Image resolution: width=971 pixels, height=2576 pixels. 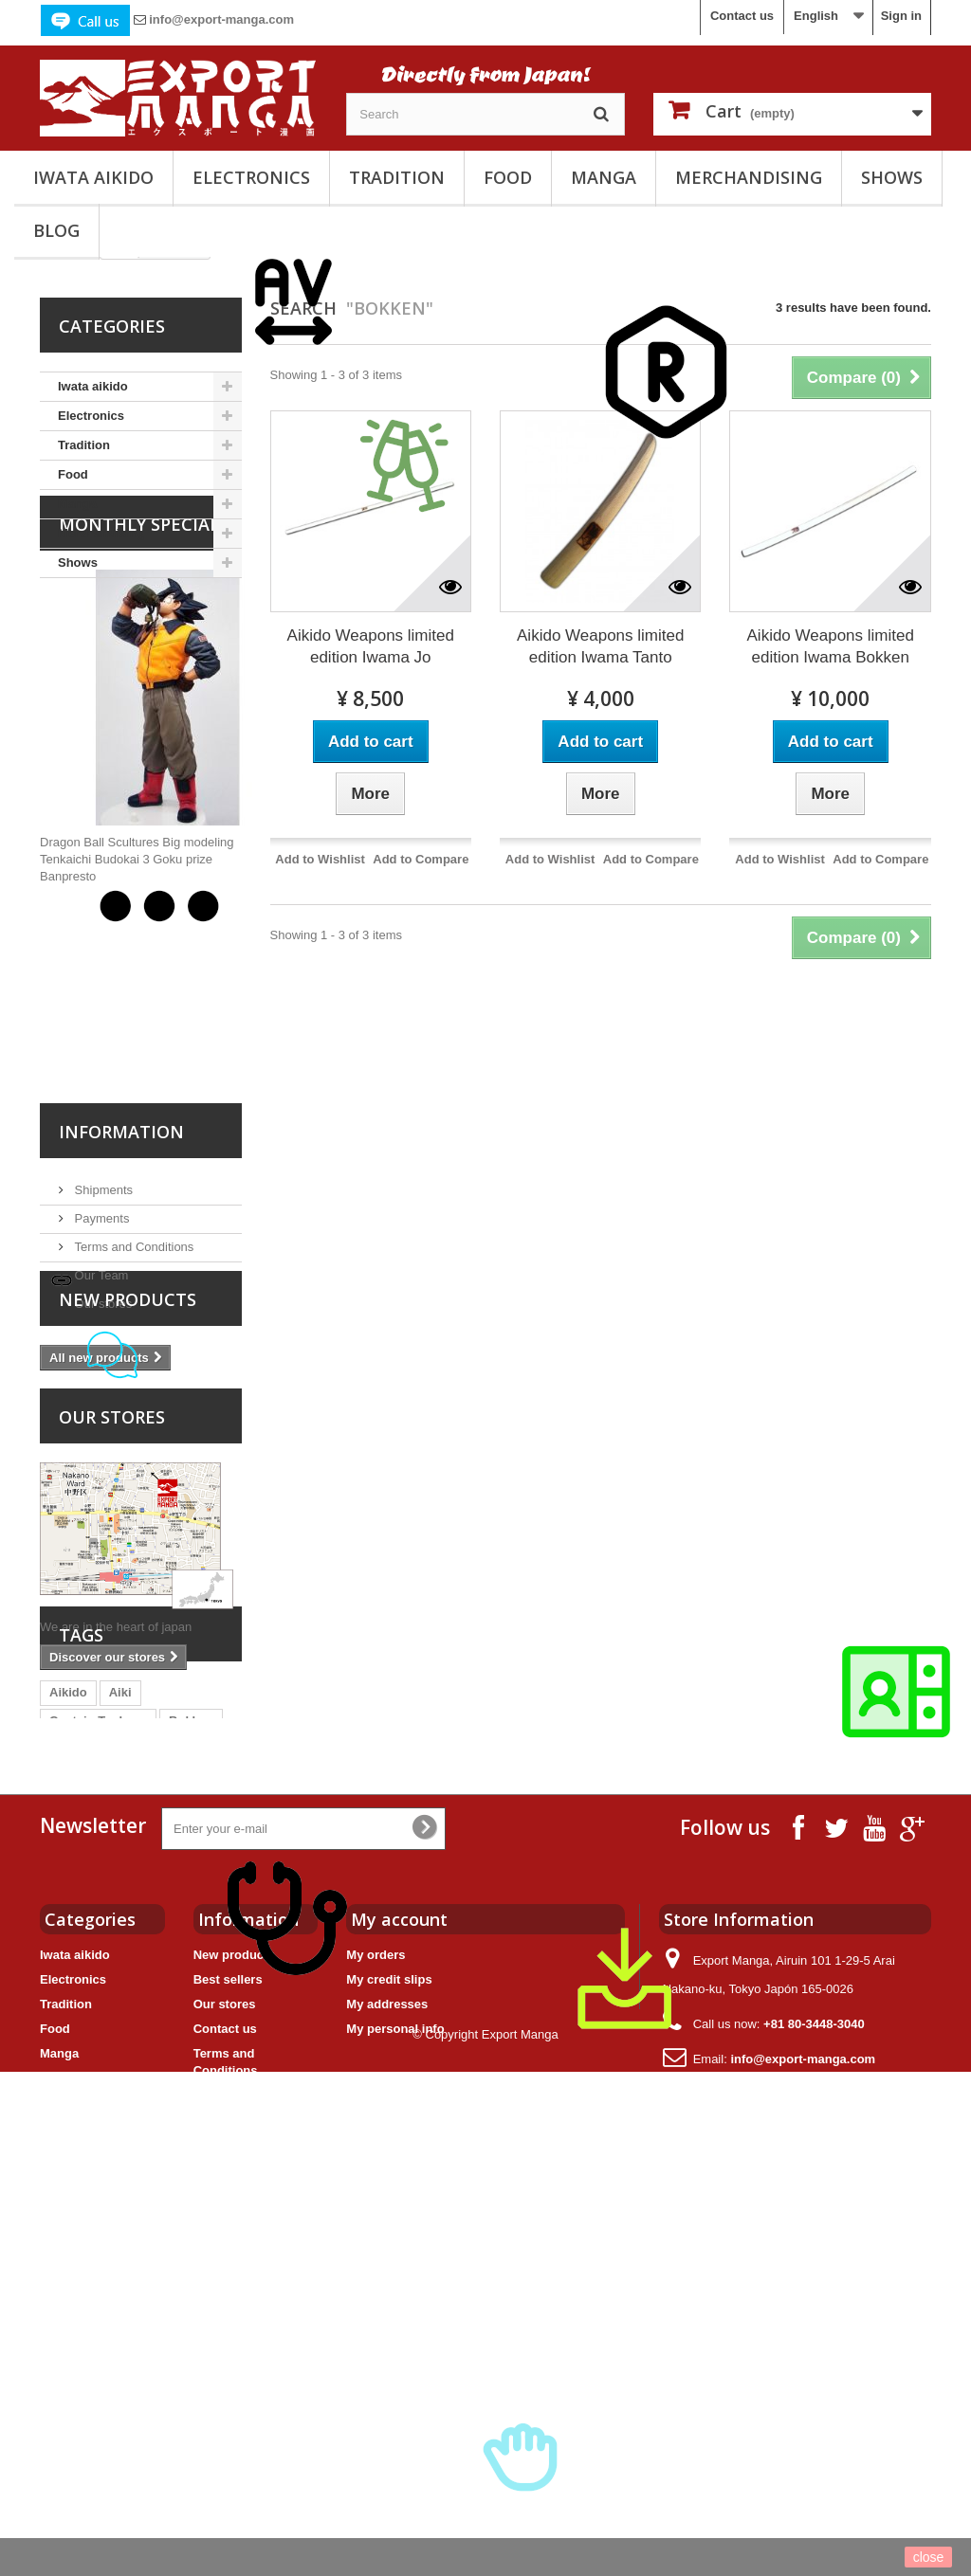 I want to click on open more options menu, so click(x=159, y=906).